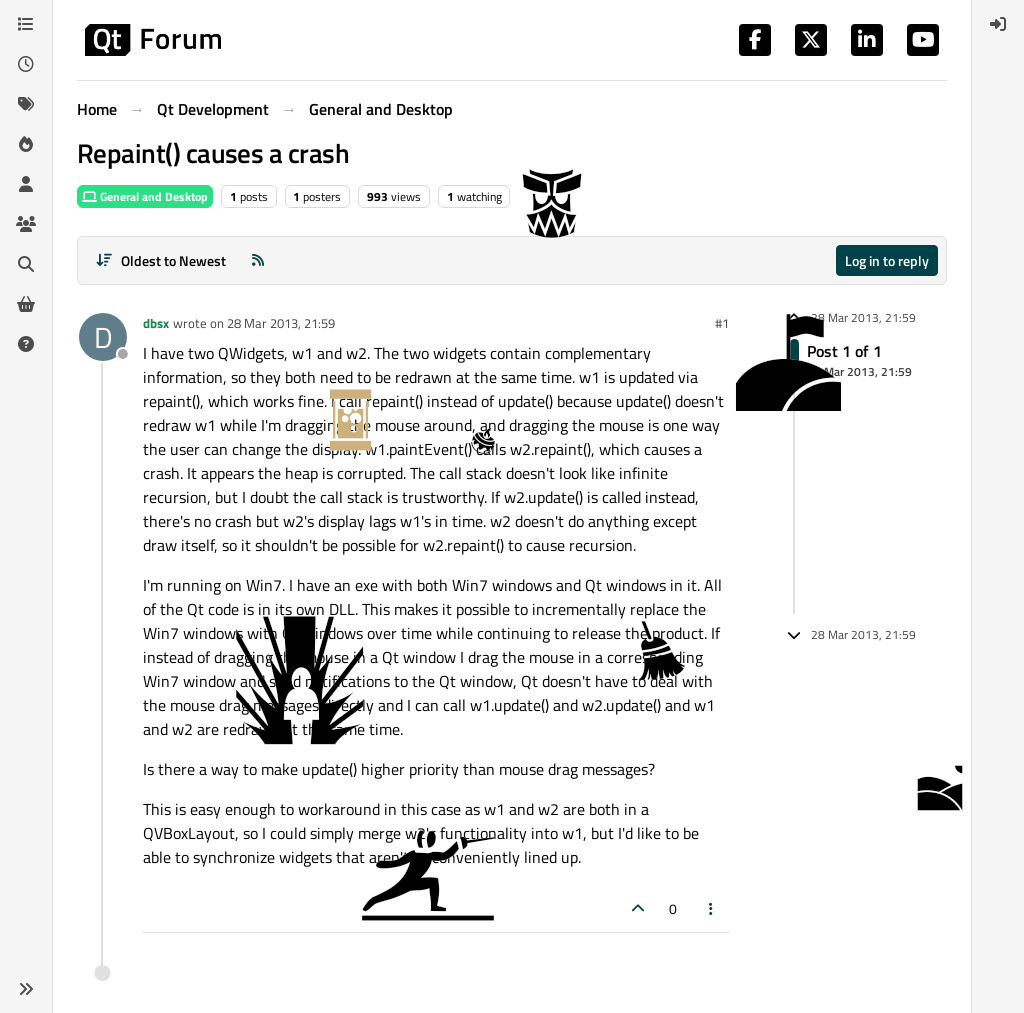 This screenshot has width=1024, height=1013. What do you see at coordinates (940, 788) in the screenshot?
I see `view terrain or landscape mode` at bounding box center [940, 788].